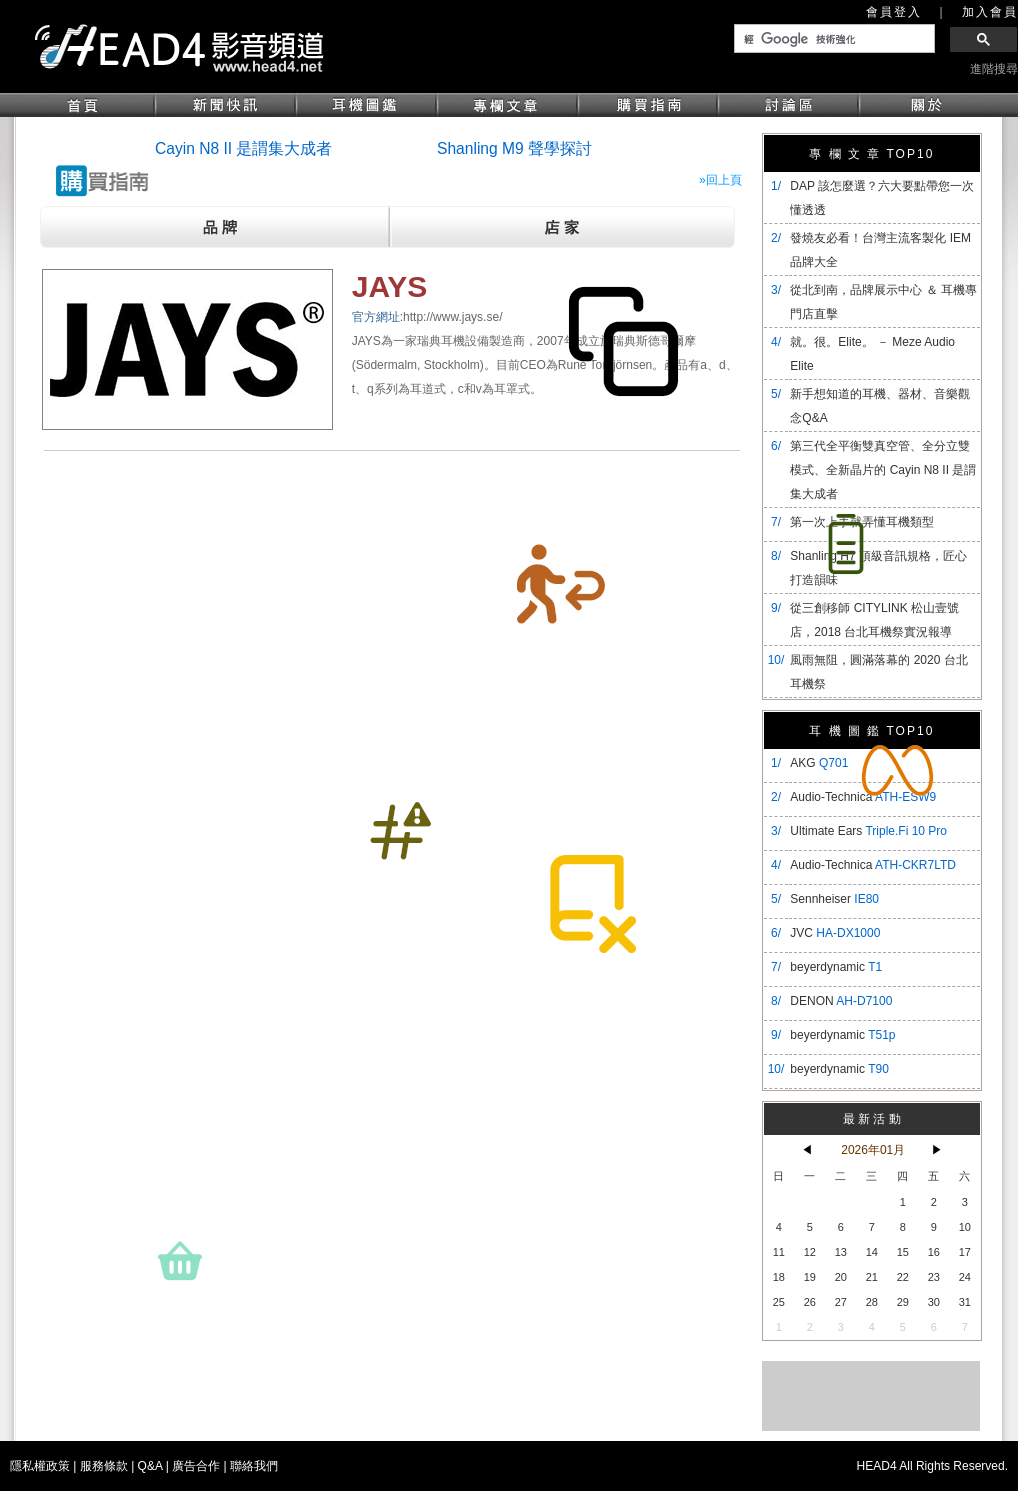 The image size is (1018, 1491). Describe the element at coordinates (846, 545) in the screenshot. I see `indicates high battery level` at that location.